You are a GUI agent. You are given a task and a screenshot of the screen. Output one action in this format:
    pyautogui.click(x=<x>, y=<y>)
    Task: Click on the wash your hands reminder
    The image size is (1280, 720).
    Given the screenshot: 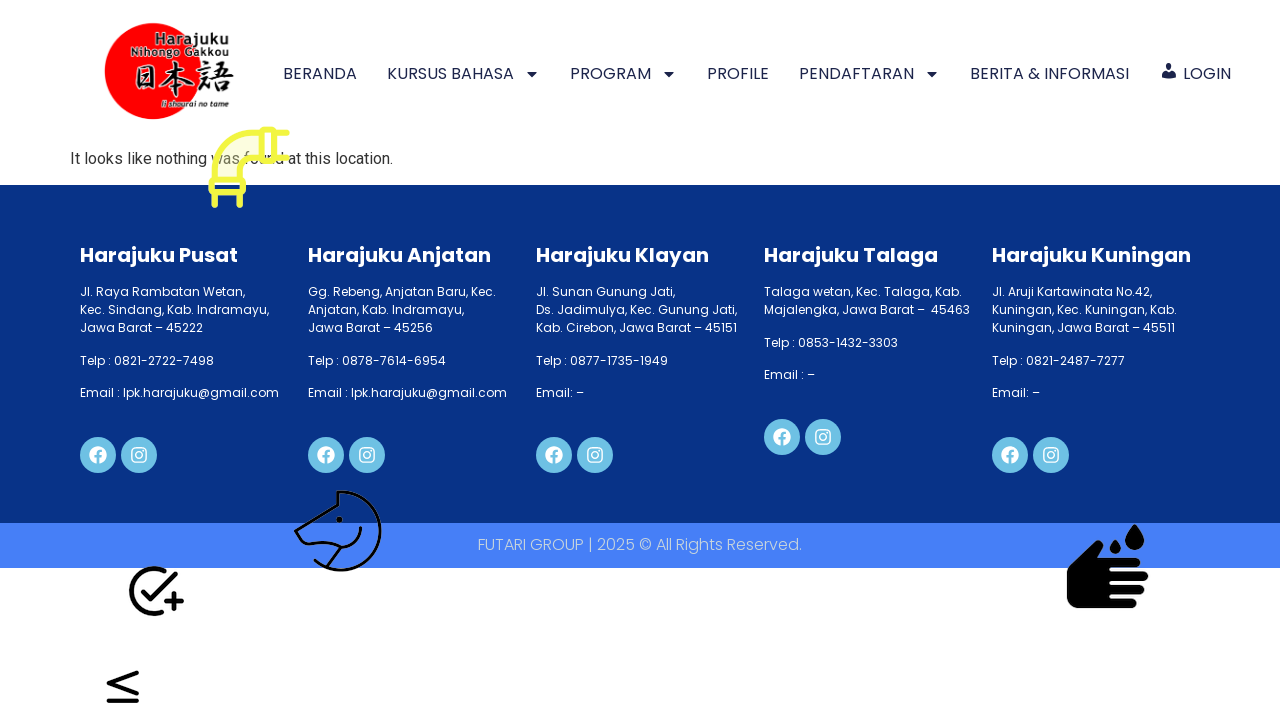 What is the action you would take?
    pyautogui.click(x=1109, y=565)
    